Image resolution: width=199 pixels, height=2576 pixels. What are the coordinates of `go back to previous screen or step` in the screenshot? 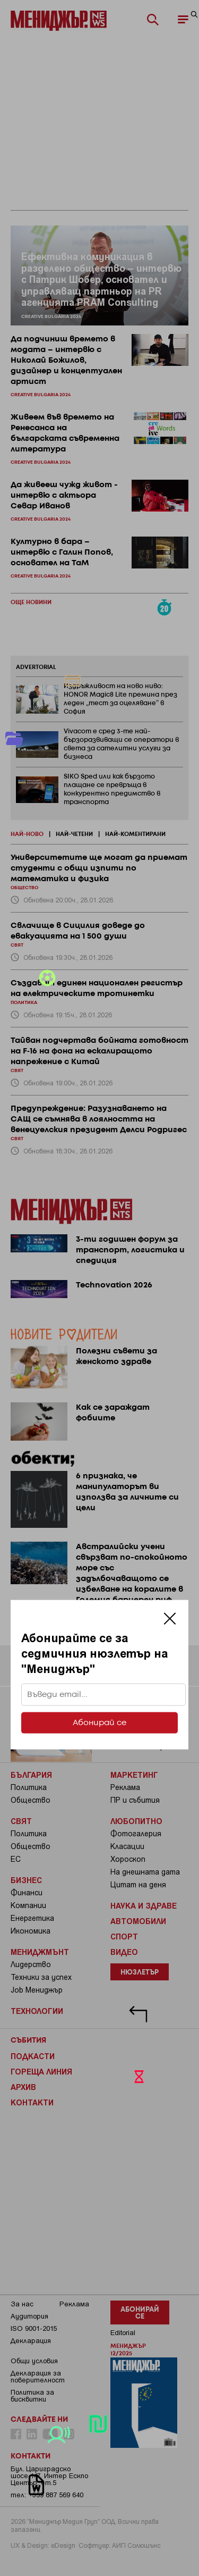 It's located at (138, 2014).